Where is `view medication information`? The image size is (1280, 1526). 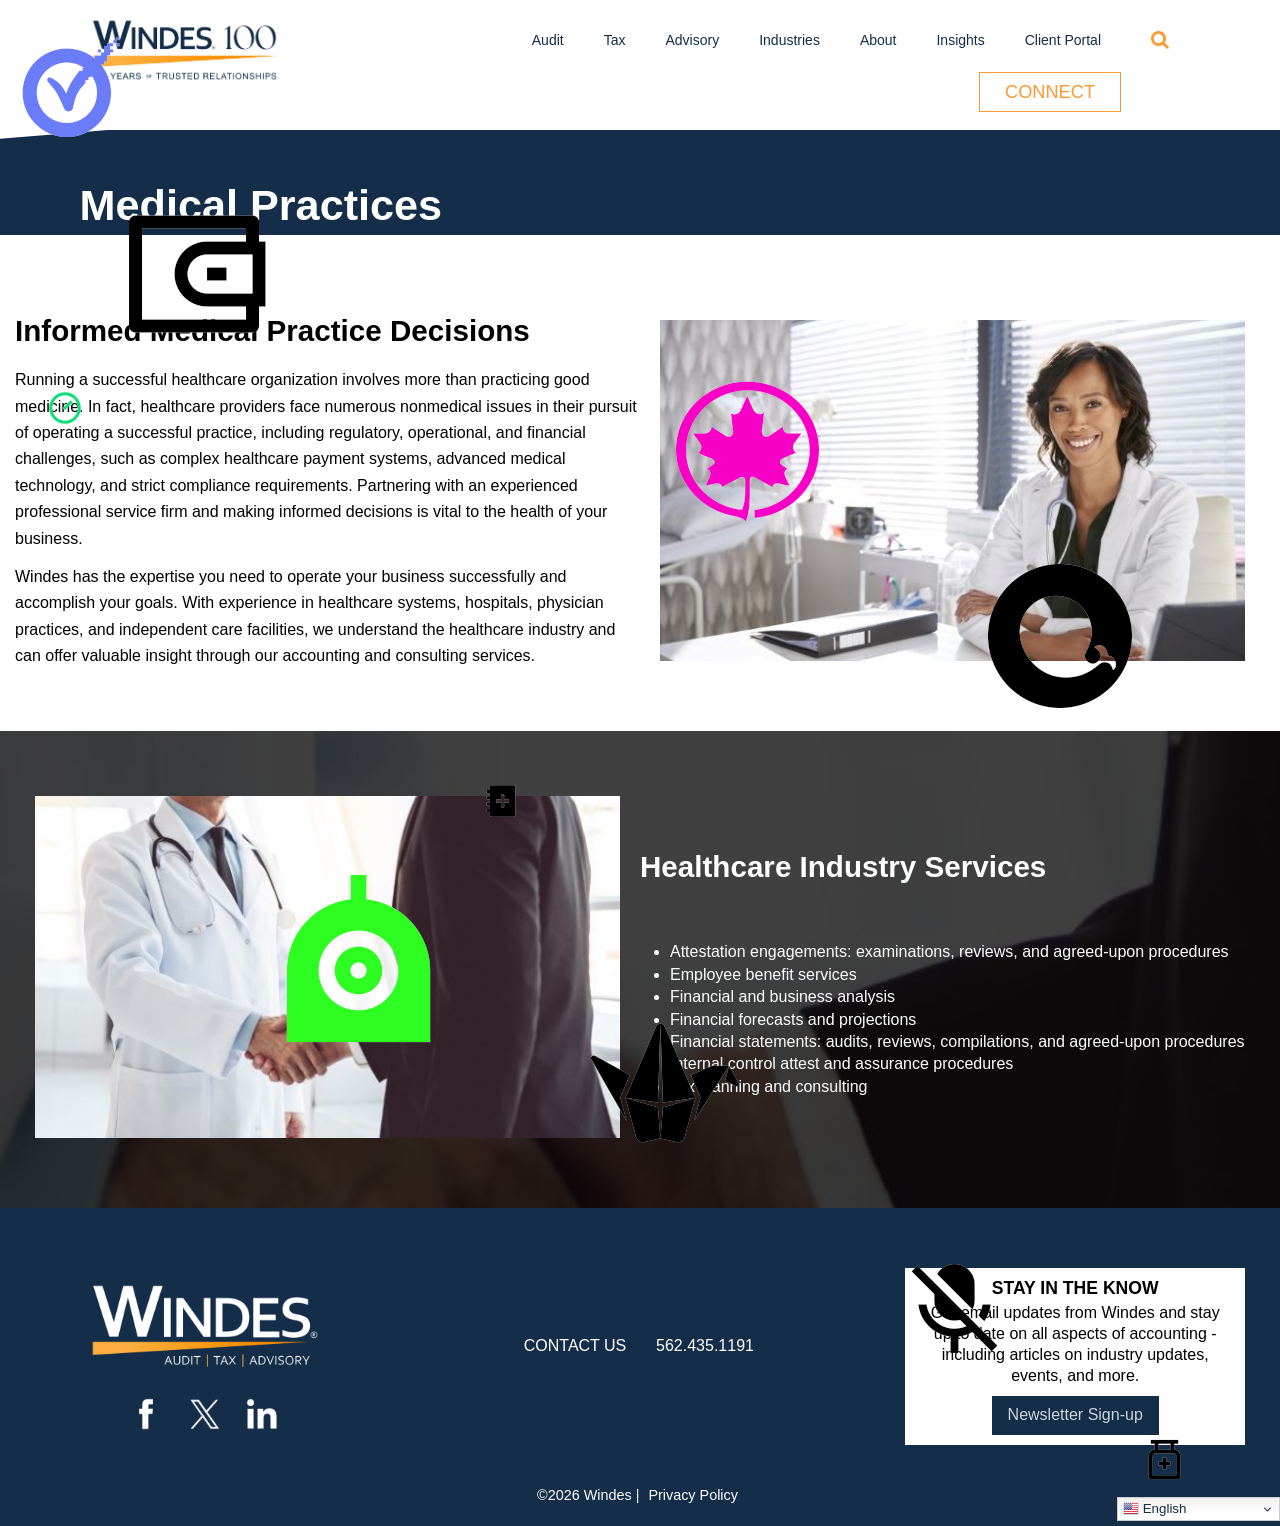
view medication information is located at coordinates (1164, 1459).